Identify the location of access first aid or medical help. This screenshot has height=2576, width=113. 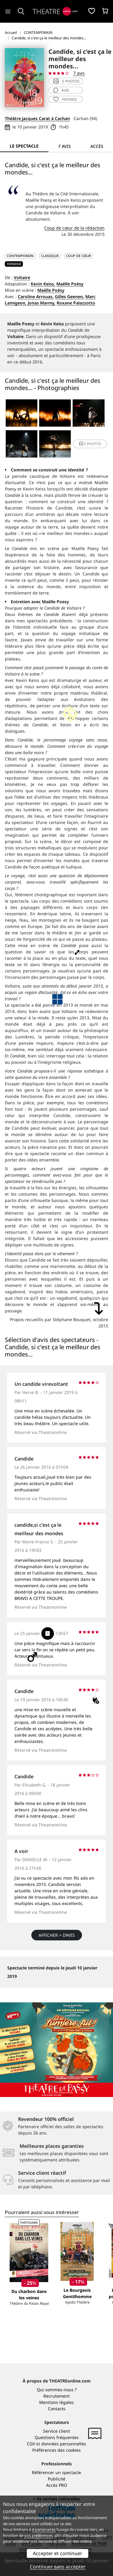
(77, 952).